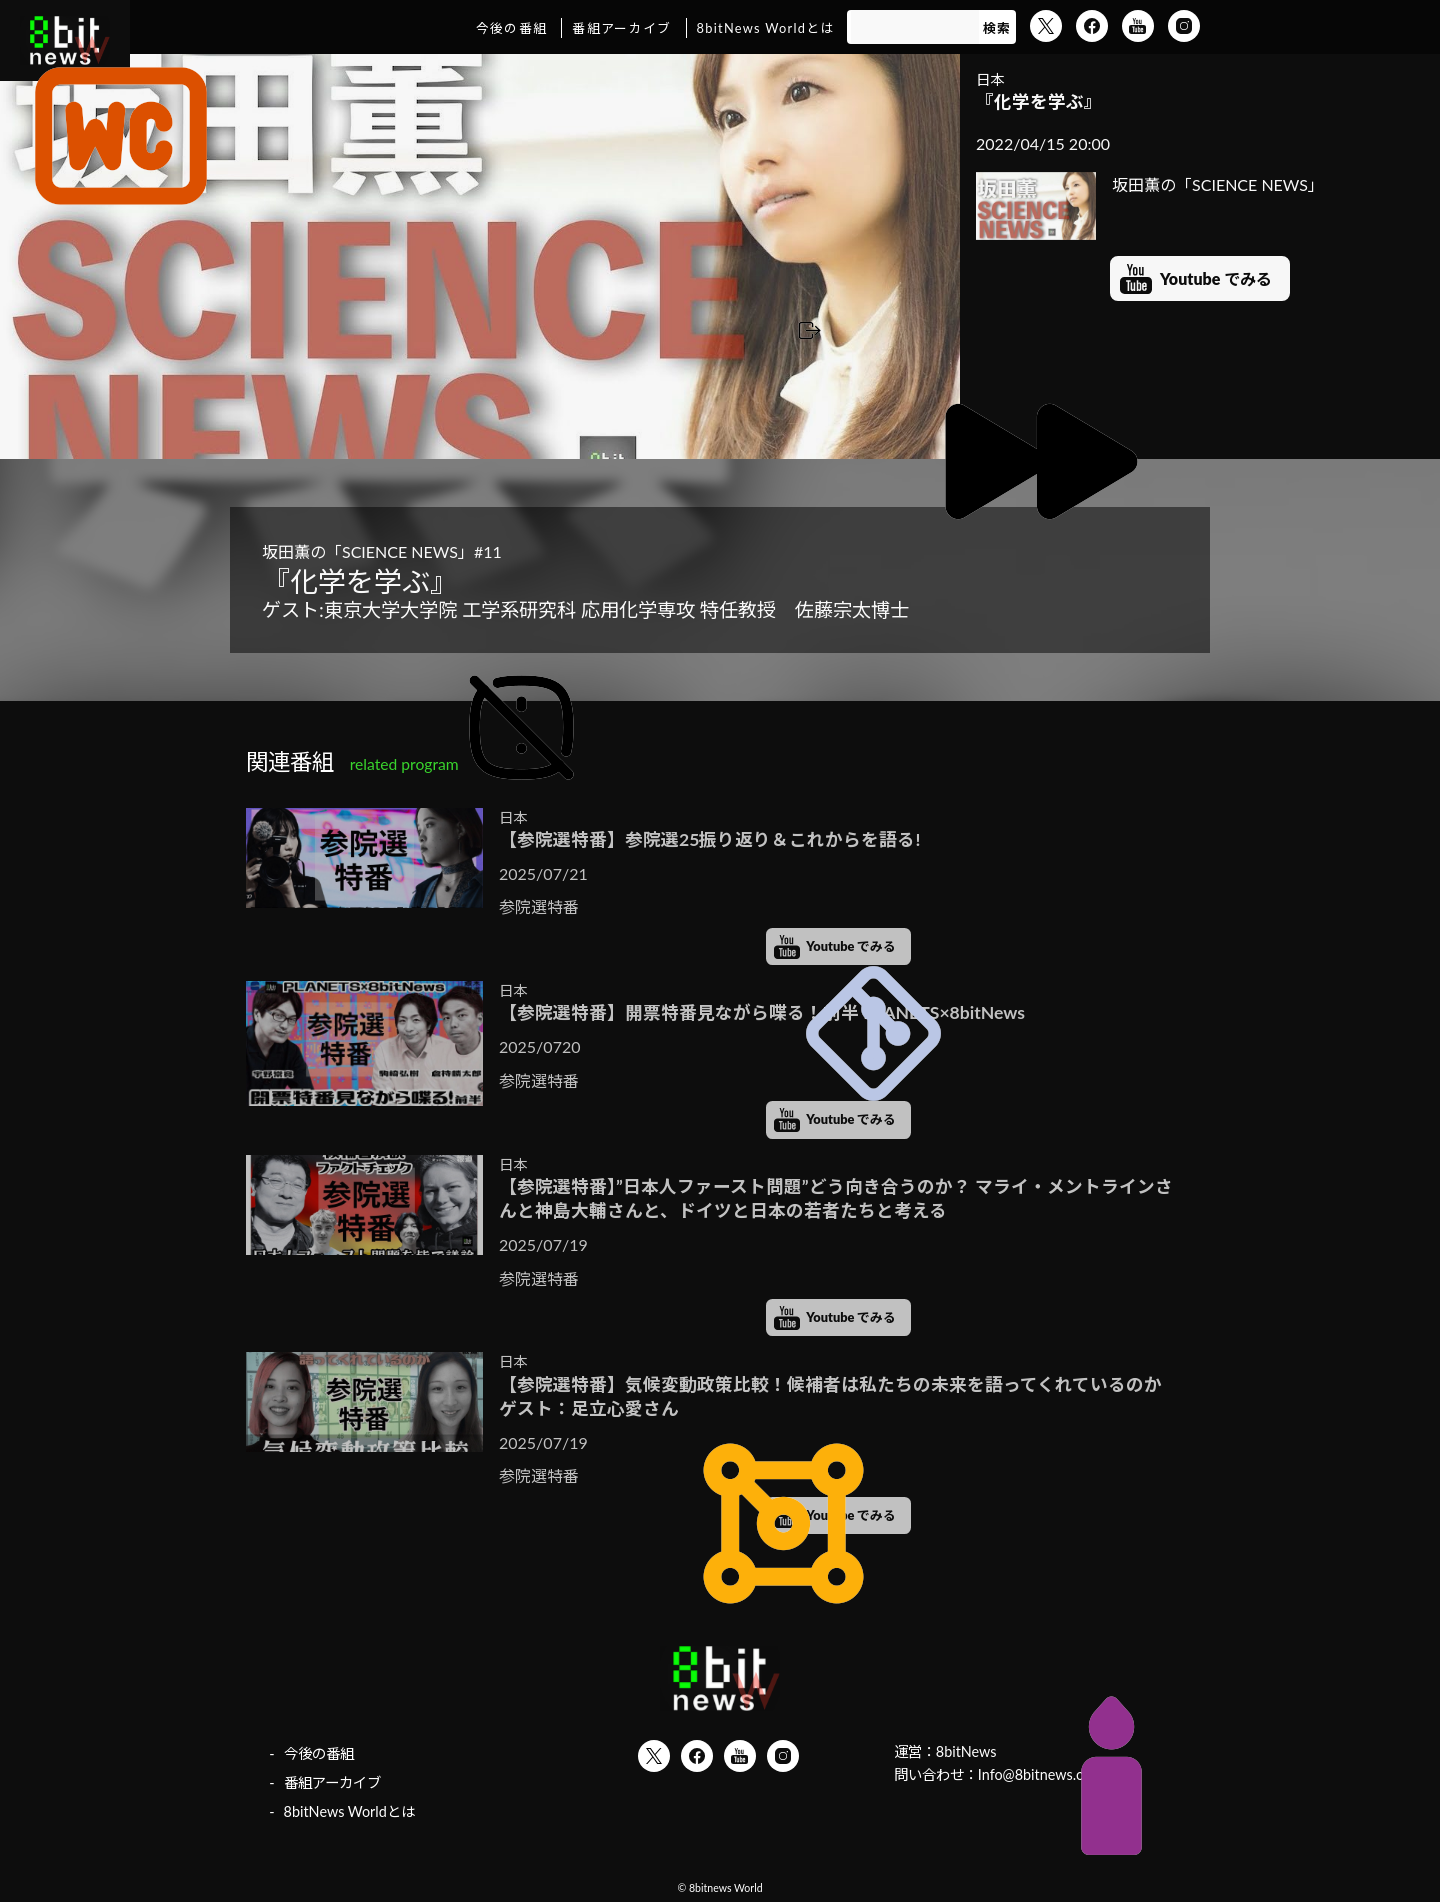  Describe the element at coordinates (521, 727) in the screenshot. I see `disable or mute alert notifications` at that location.